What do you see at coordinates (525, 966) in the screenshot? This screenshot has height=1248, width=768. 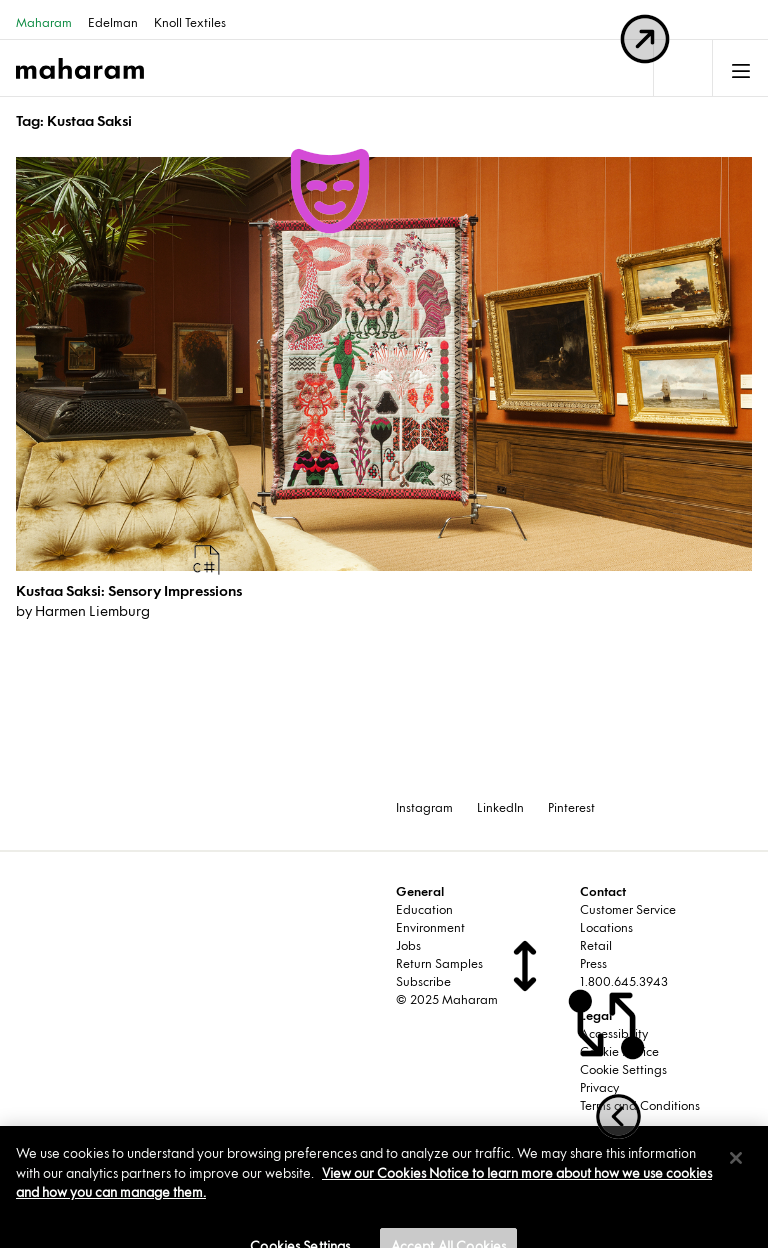 I see `adjust vertical position or order` at bounding box center [525, 966].